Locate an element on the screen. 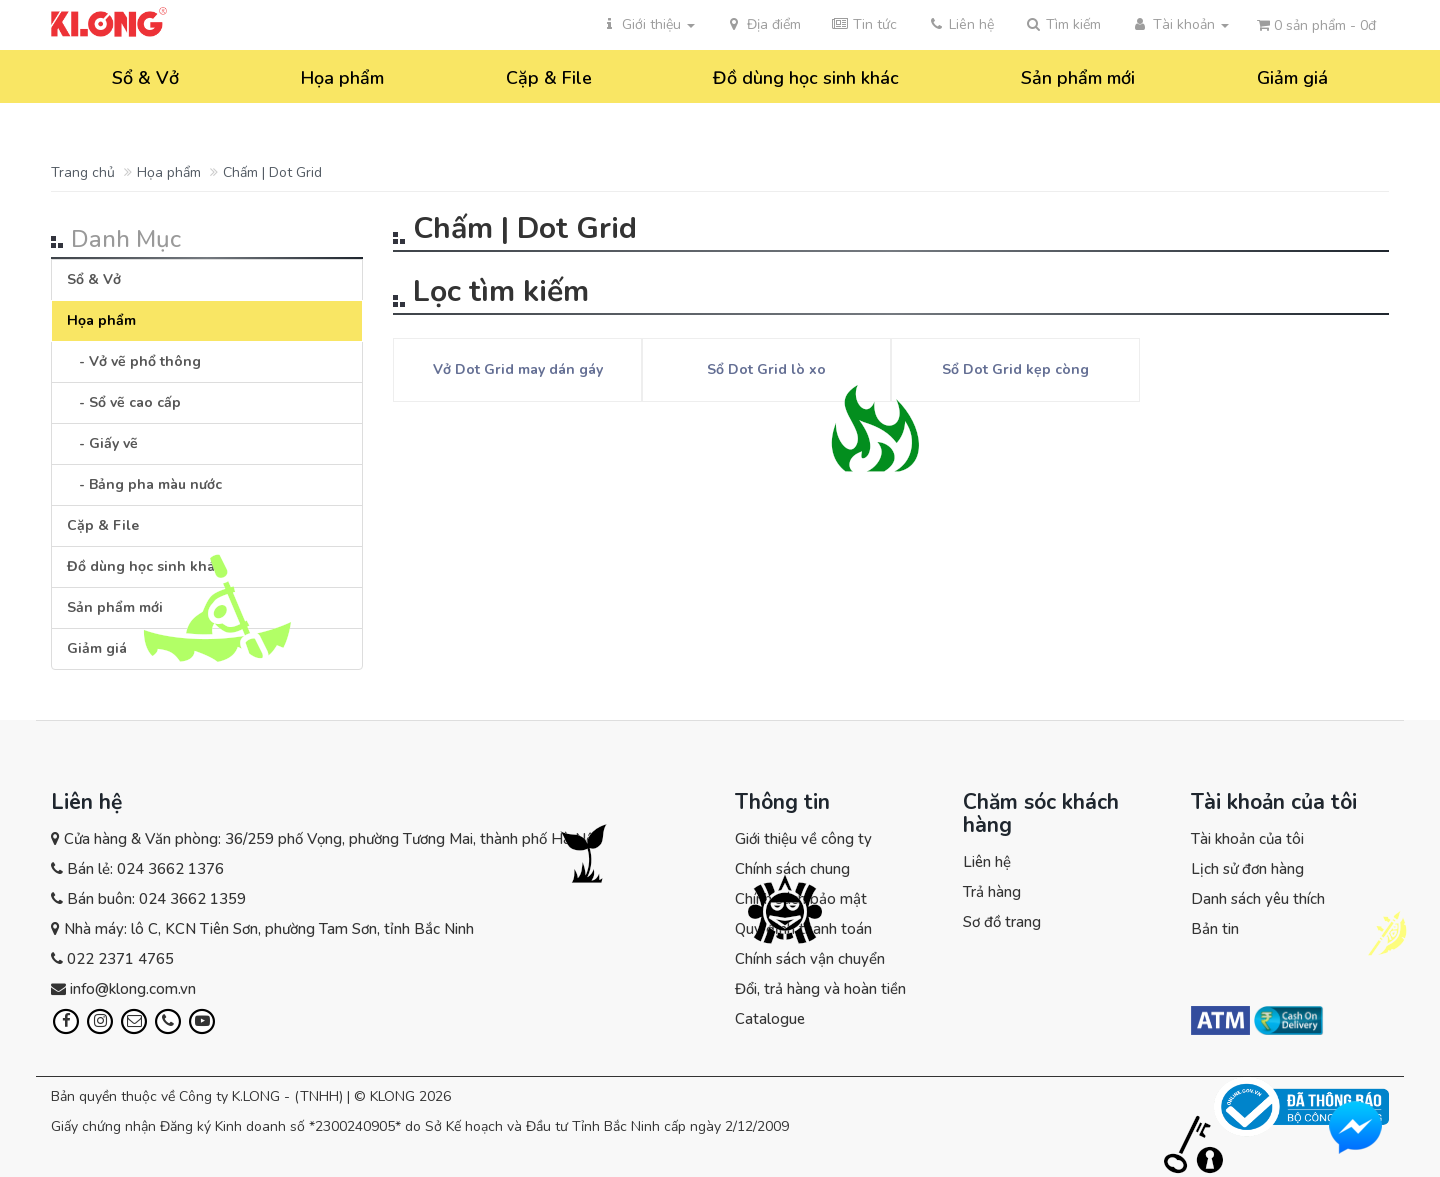 The width and height of the screenshot is (1440, 1177). indicates a hot or trending item is located at coordinates (875, 428).